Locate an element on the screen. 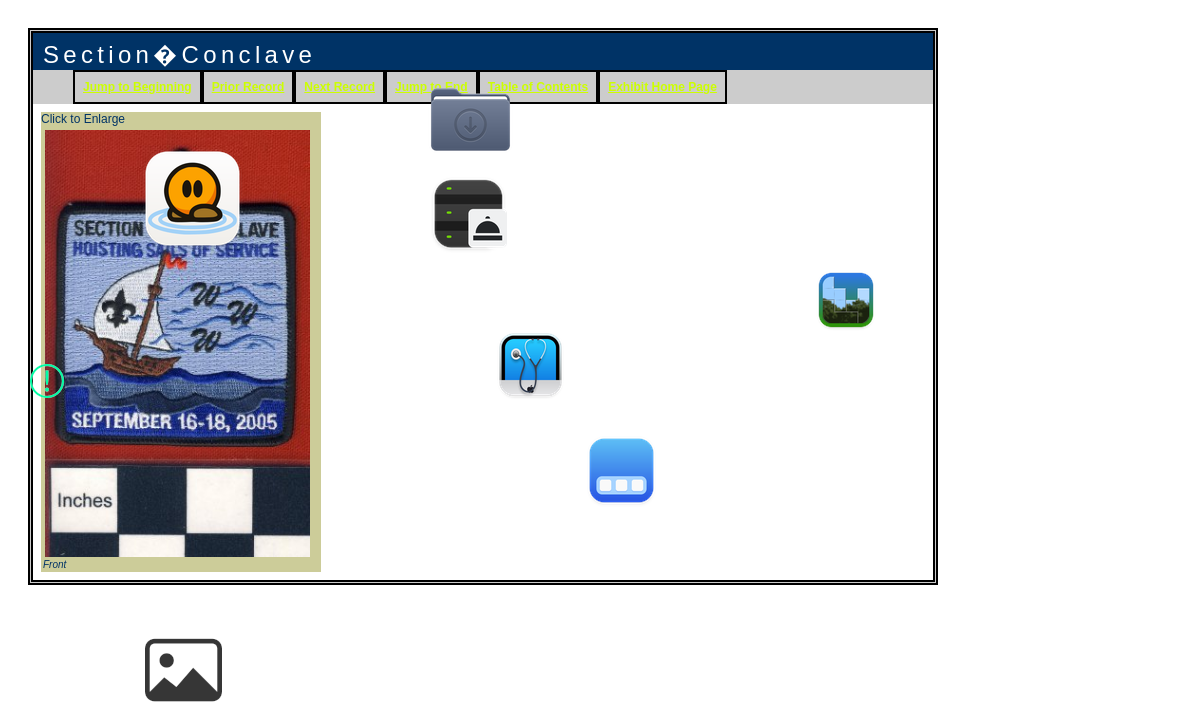 This screenshot has height=720, width=1198. open the dock application is located at coordinates (621, 470).